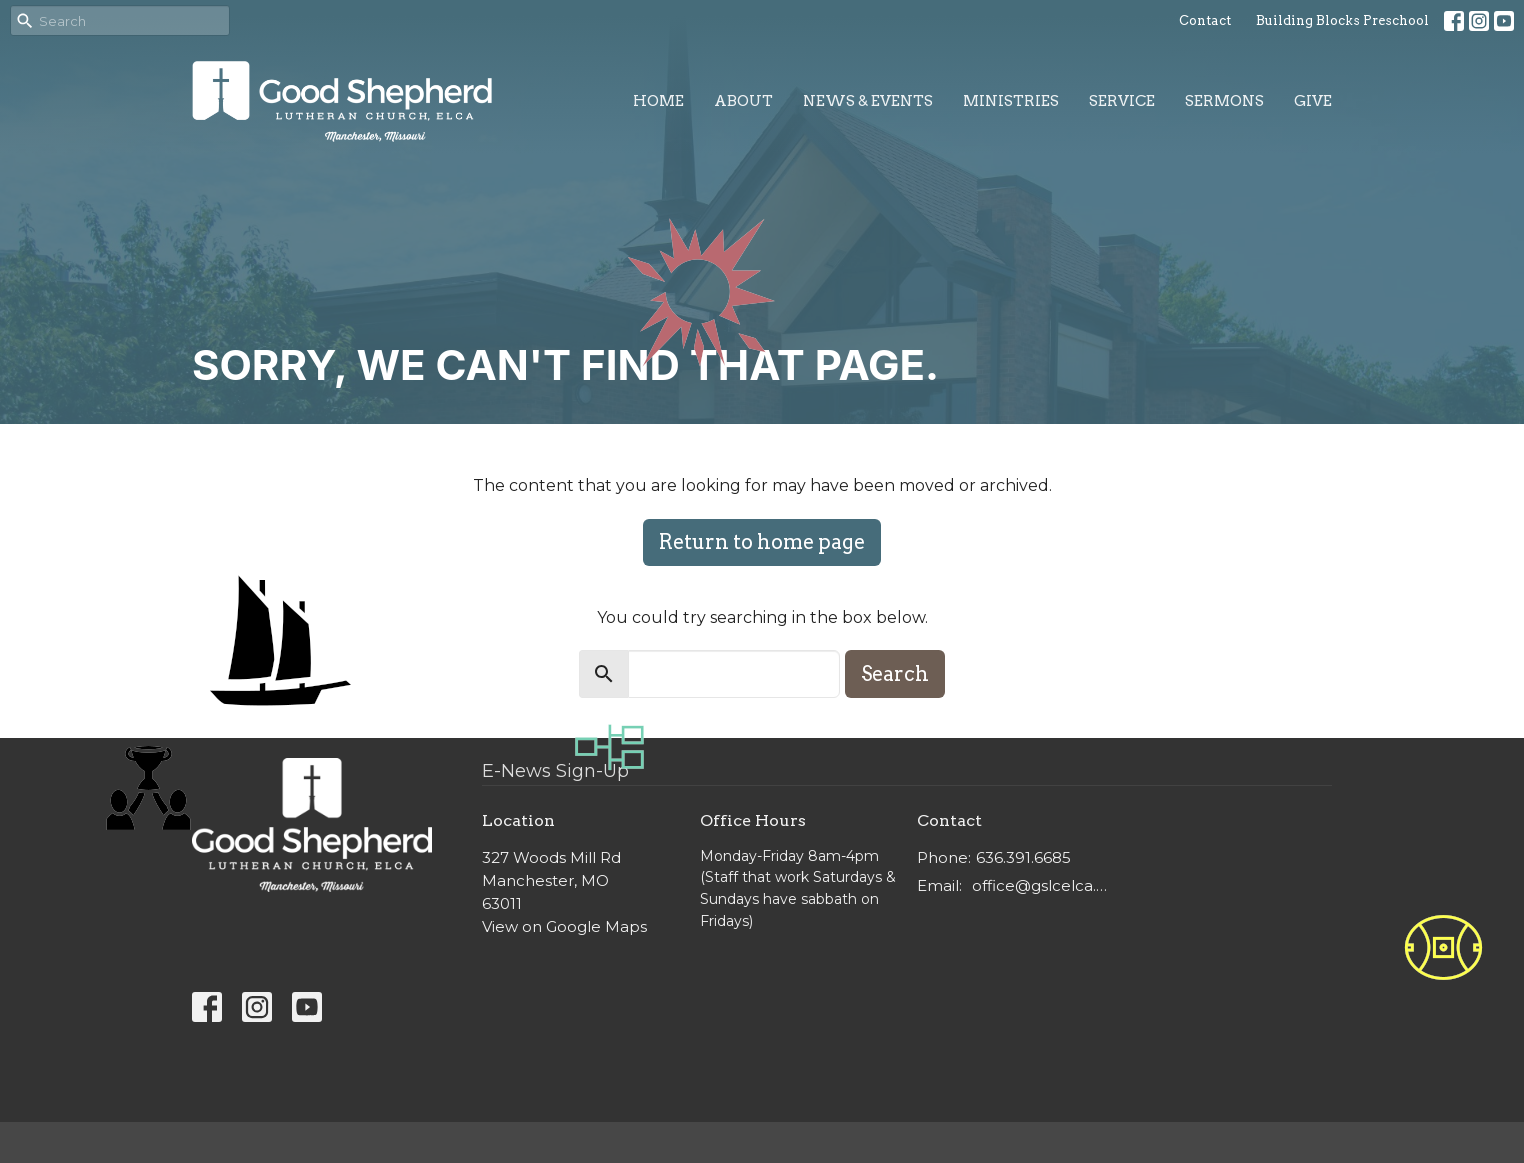 The image size is (1524, 1163). Describe the element at coordinates (699, 292) in the screenshot. I see `indicates an eclipse or celestial event in a game` at that location.